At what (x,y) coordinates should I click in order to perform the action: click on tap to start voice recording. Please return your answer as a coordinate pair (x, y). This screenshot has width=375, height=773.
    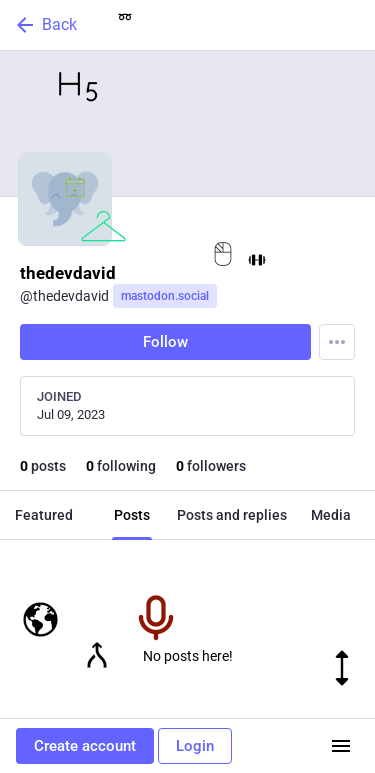
    Looking at the image, I should click on (156, 617).